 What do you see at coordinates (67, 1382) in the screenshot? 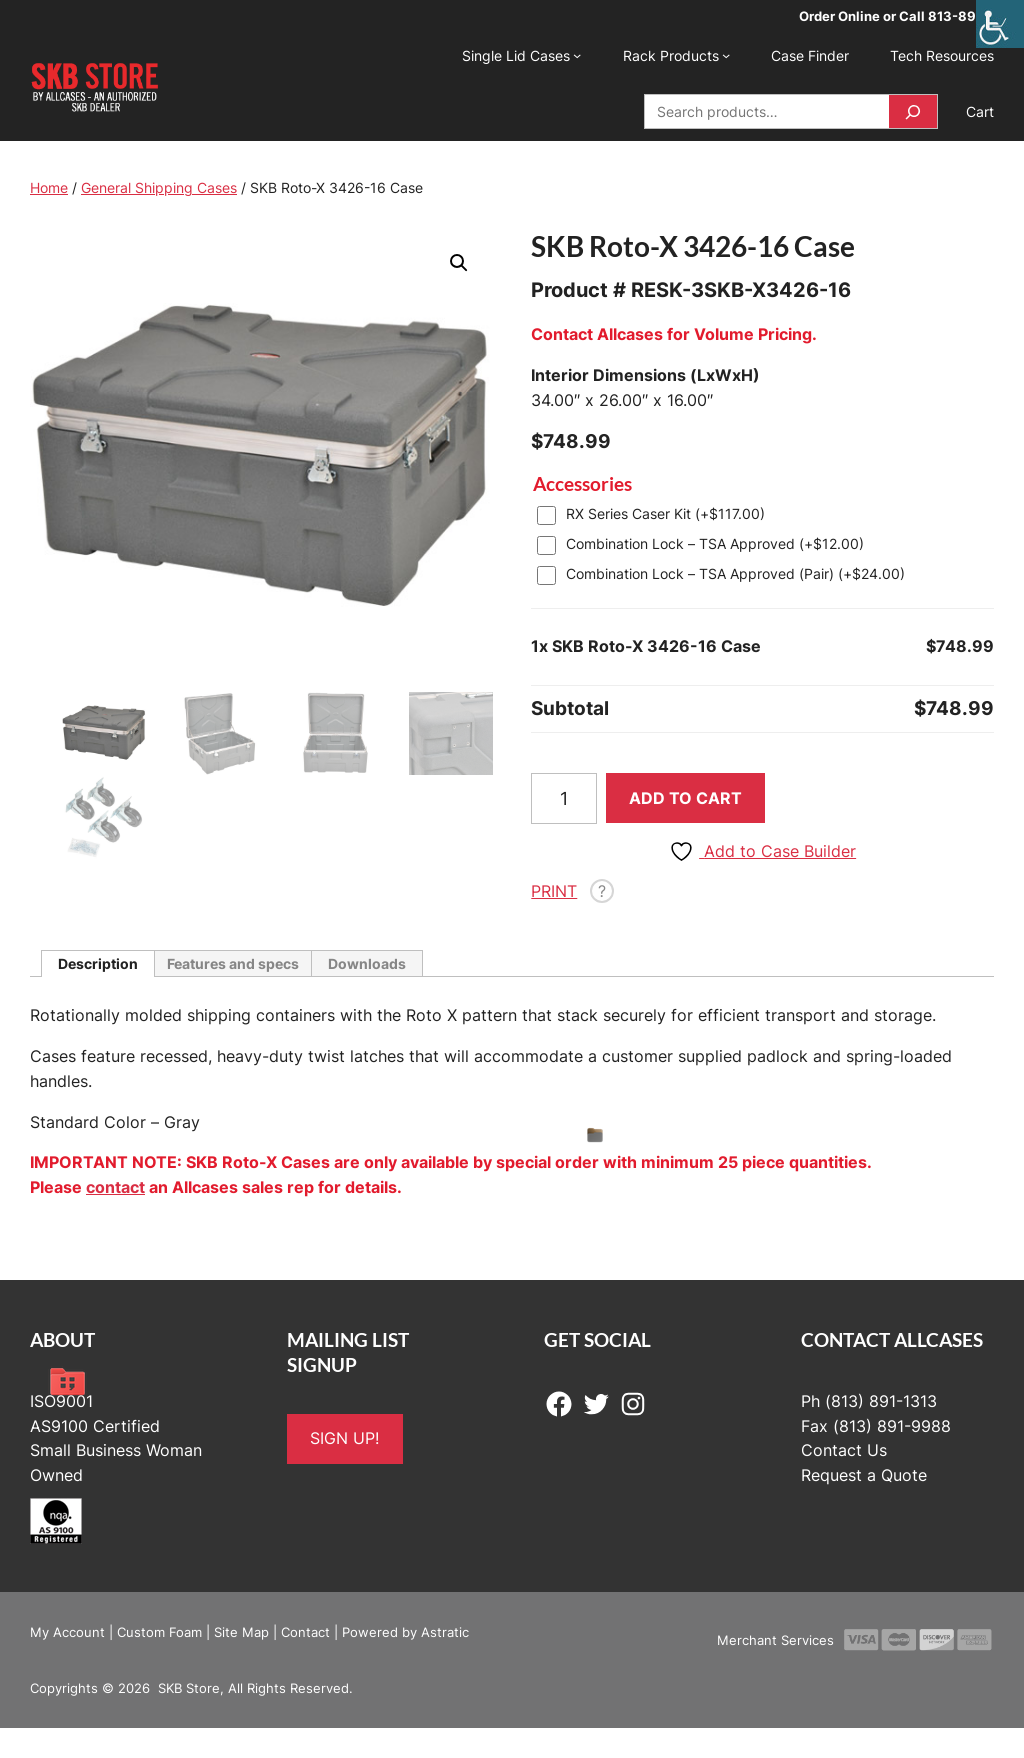
I see `open forth programming language projects folder` at bounding box center [67, 1382].